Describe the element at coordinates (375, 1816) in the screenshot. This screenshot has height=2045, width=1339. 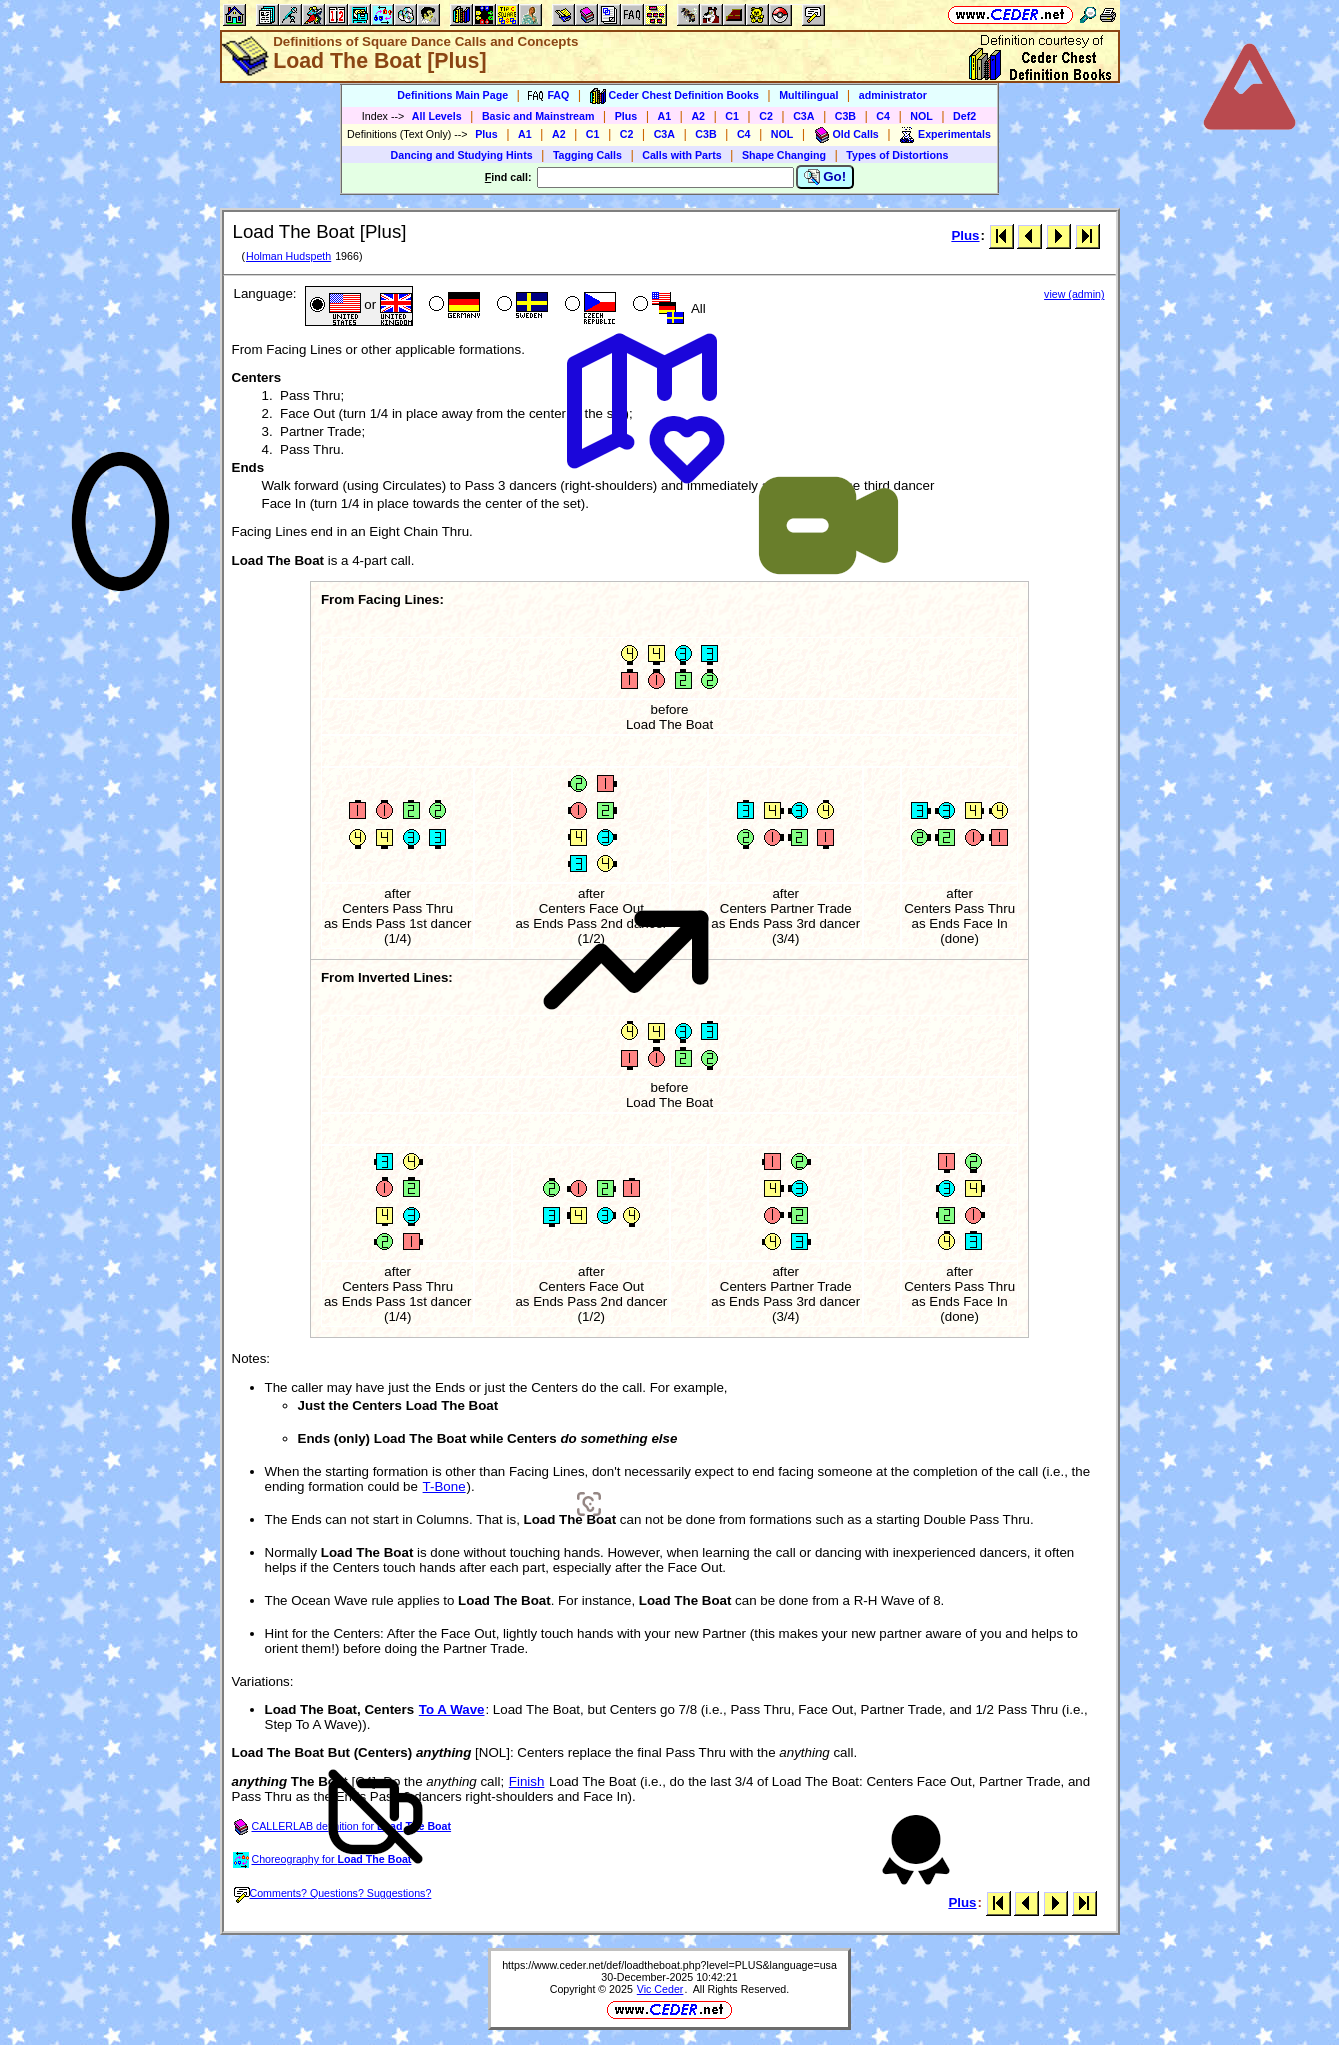
I see `no beverages allowed` at that location.